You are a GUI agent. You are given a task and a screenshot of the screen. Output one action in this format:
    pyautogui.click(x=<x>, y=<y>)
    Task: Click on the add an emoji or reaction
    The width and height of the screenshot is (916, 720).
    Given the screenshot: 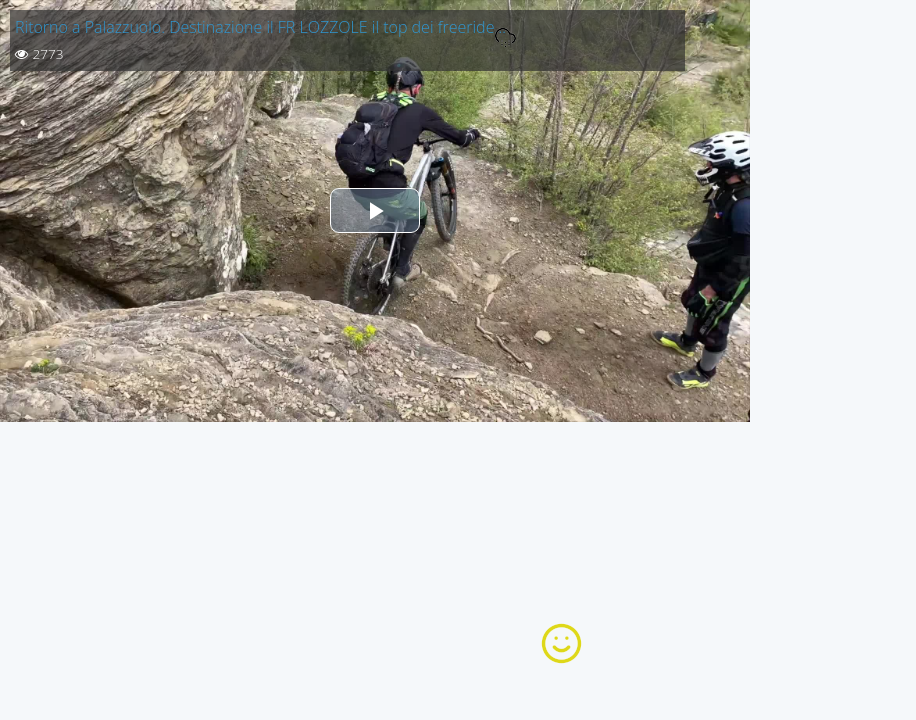 What is the action you would take?
    pyautogui.click(x=561, y=643)
    